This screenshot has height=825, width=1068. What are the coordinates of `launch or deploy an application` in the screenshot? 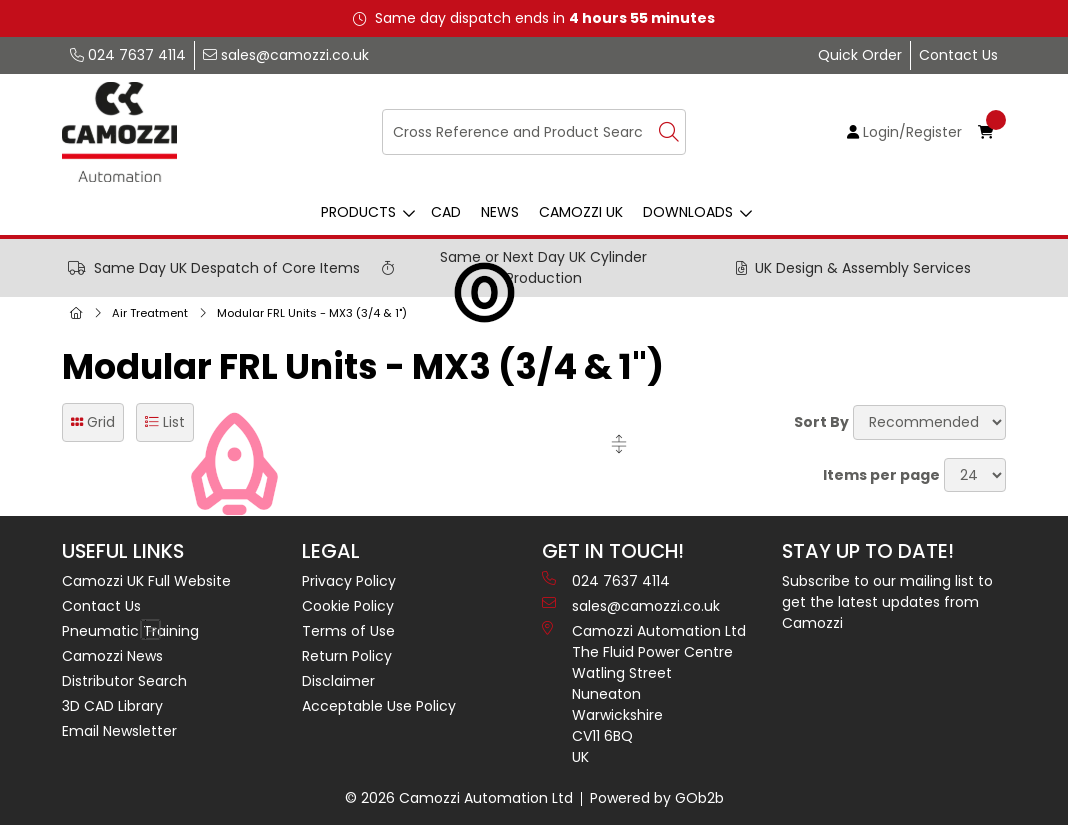 It's located at (234, 466).